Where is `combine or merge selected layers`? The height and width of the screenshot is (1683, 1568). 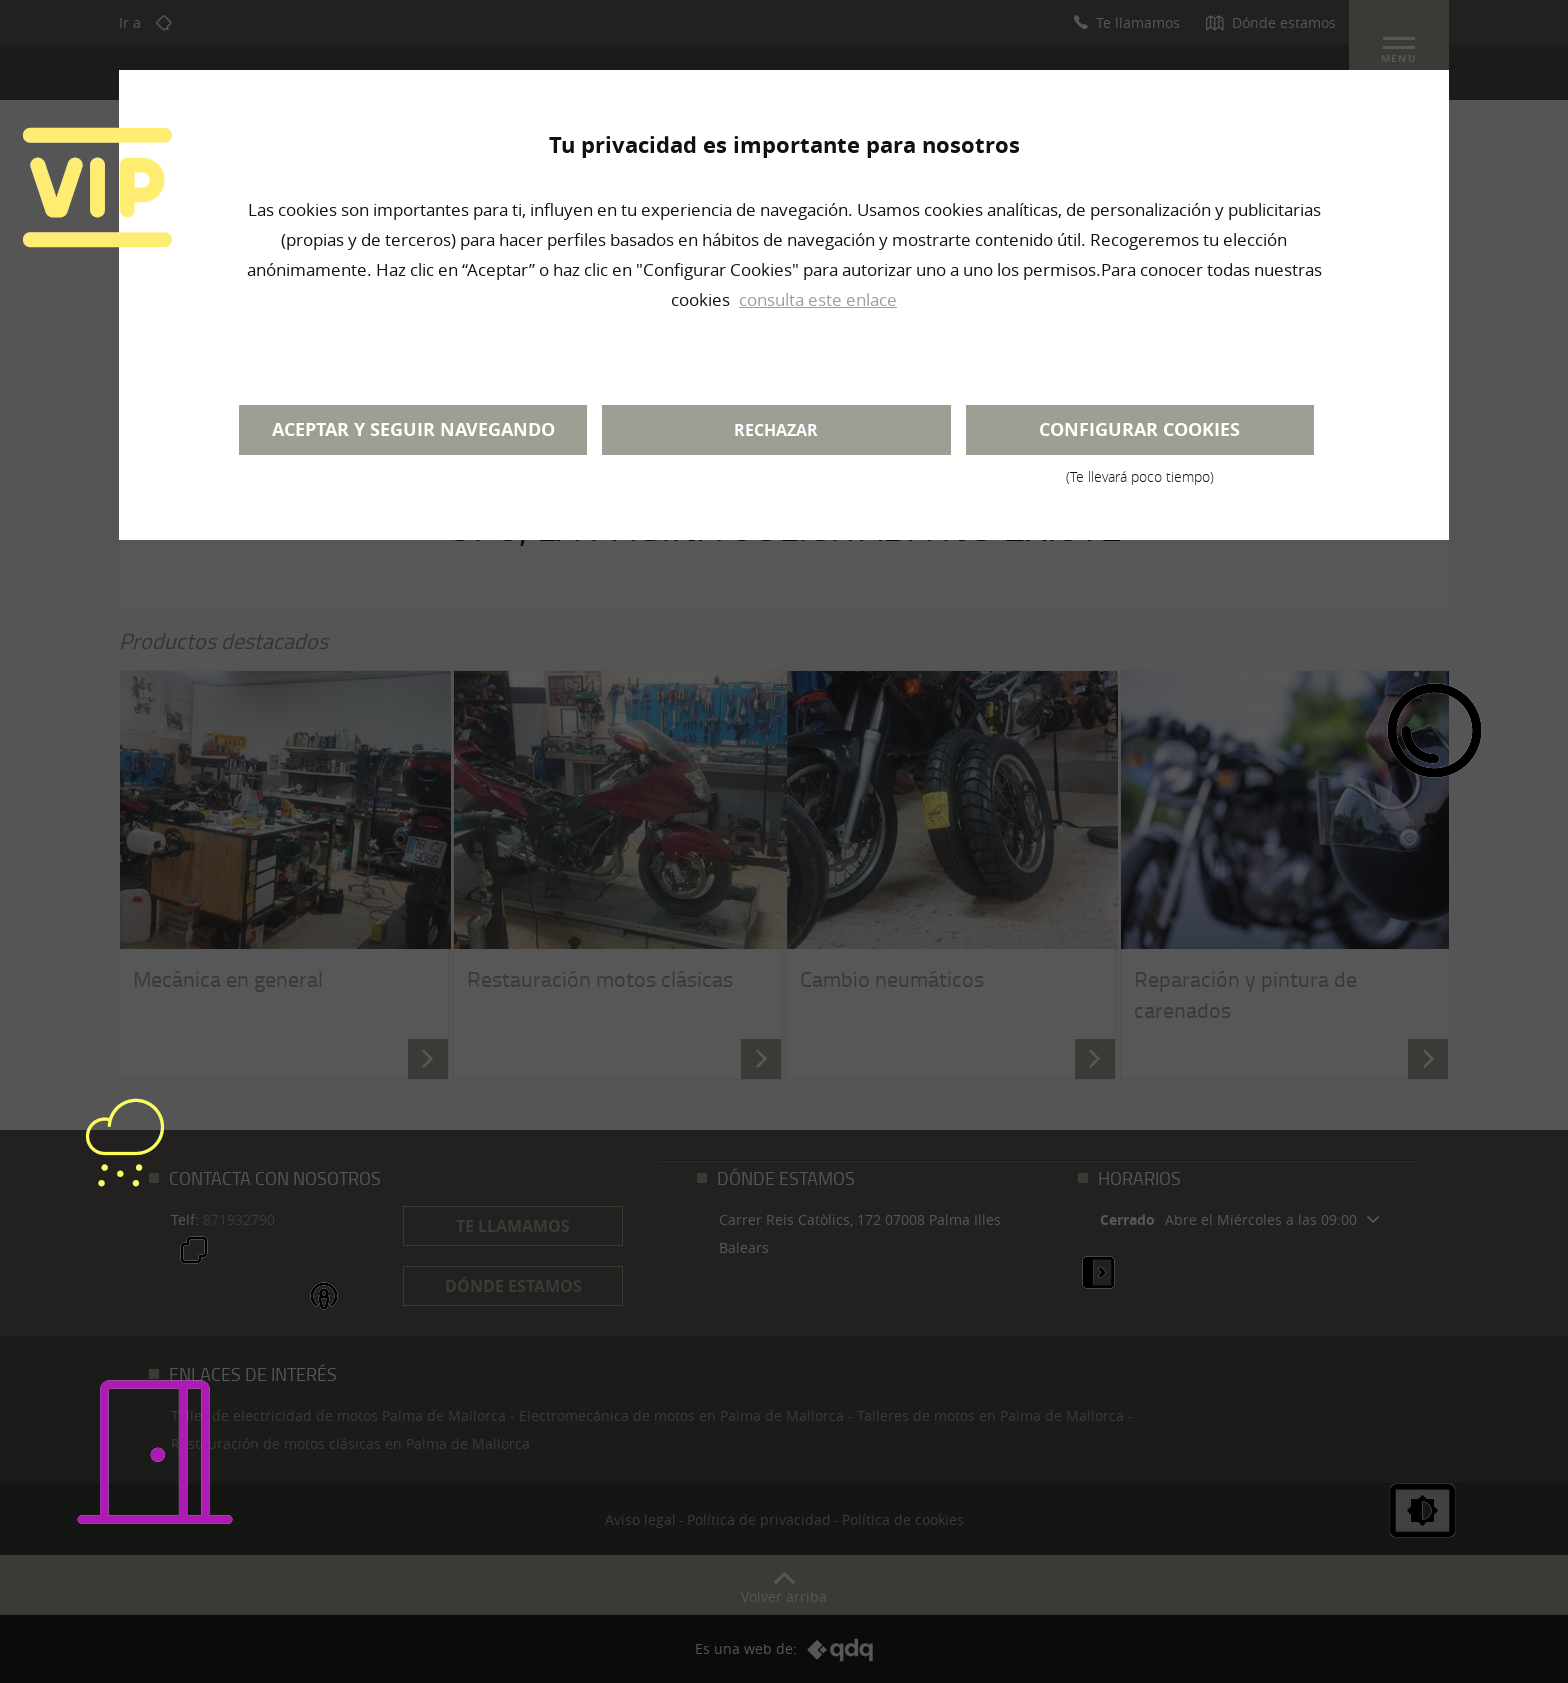
combine or merge selected layers is located at coordinates (194, 1250).